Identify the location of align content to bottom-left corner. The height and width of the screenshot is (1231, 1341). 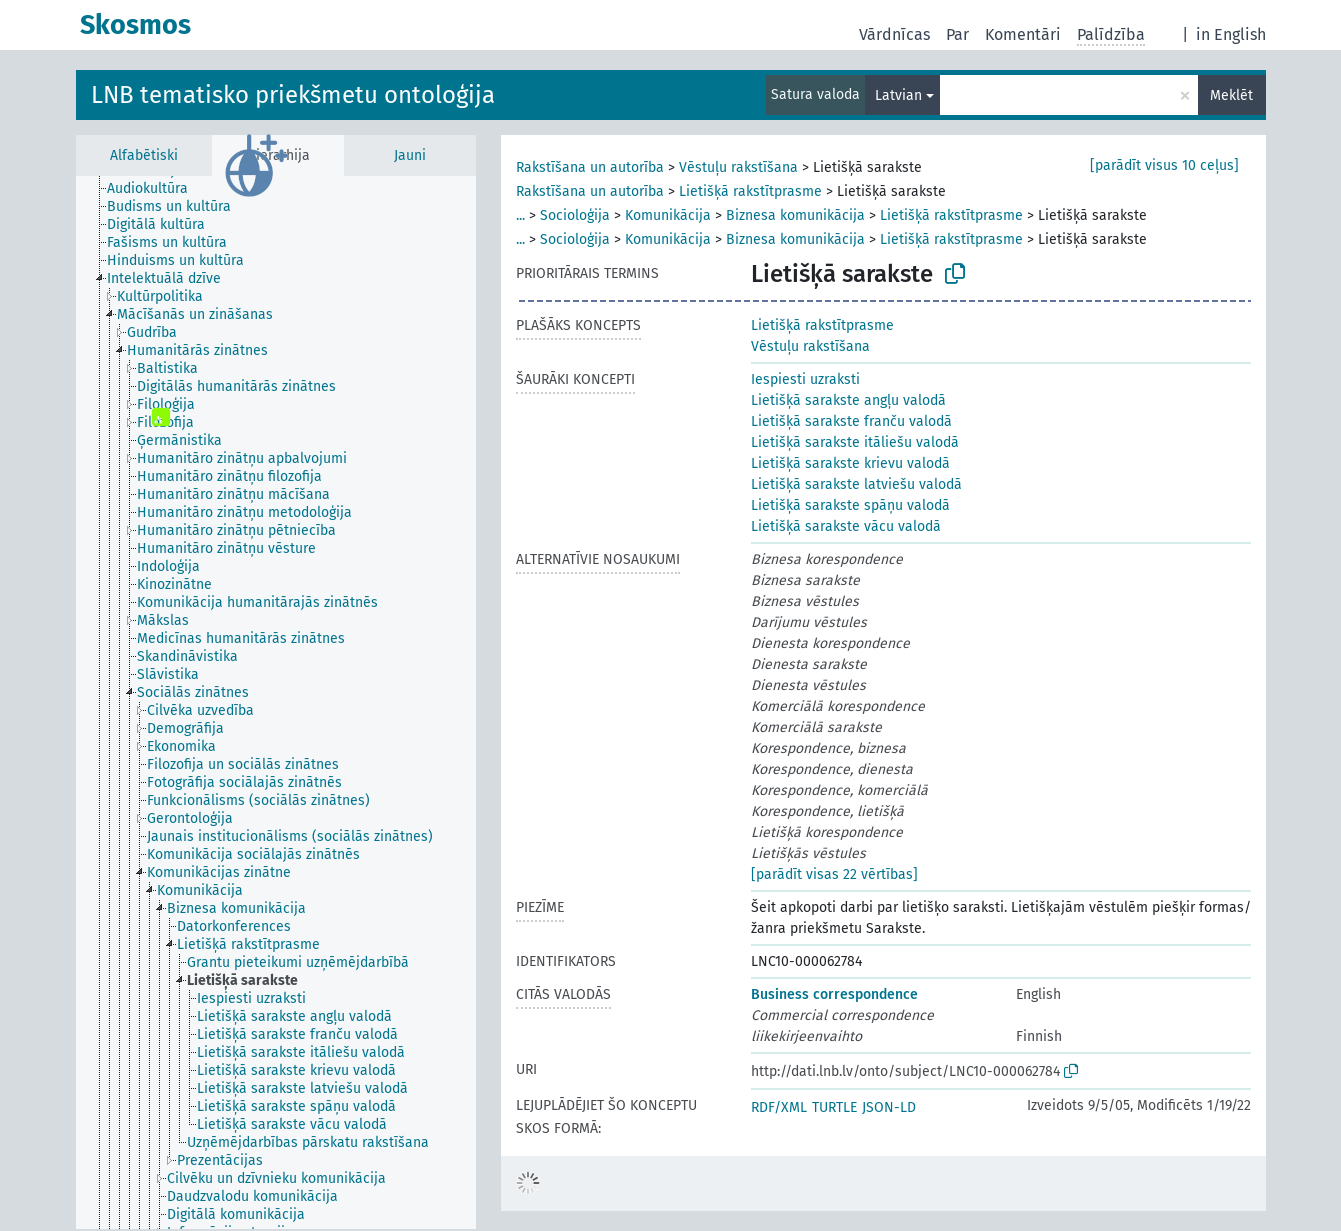
(161, 417).